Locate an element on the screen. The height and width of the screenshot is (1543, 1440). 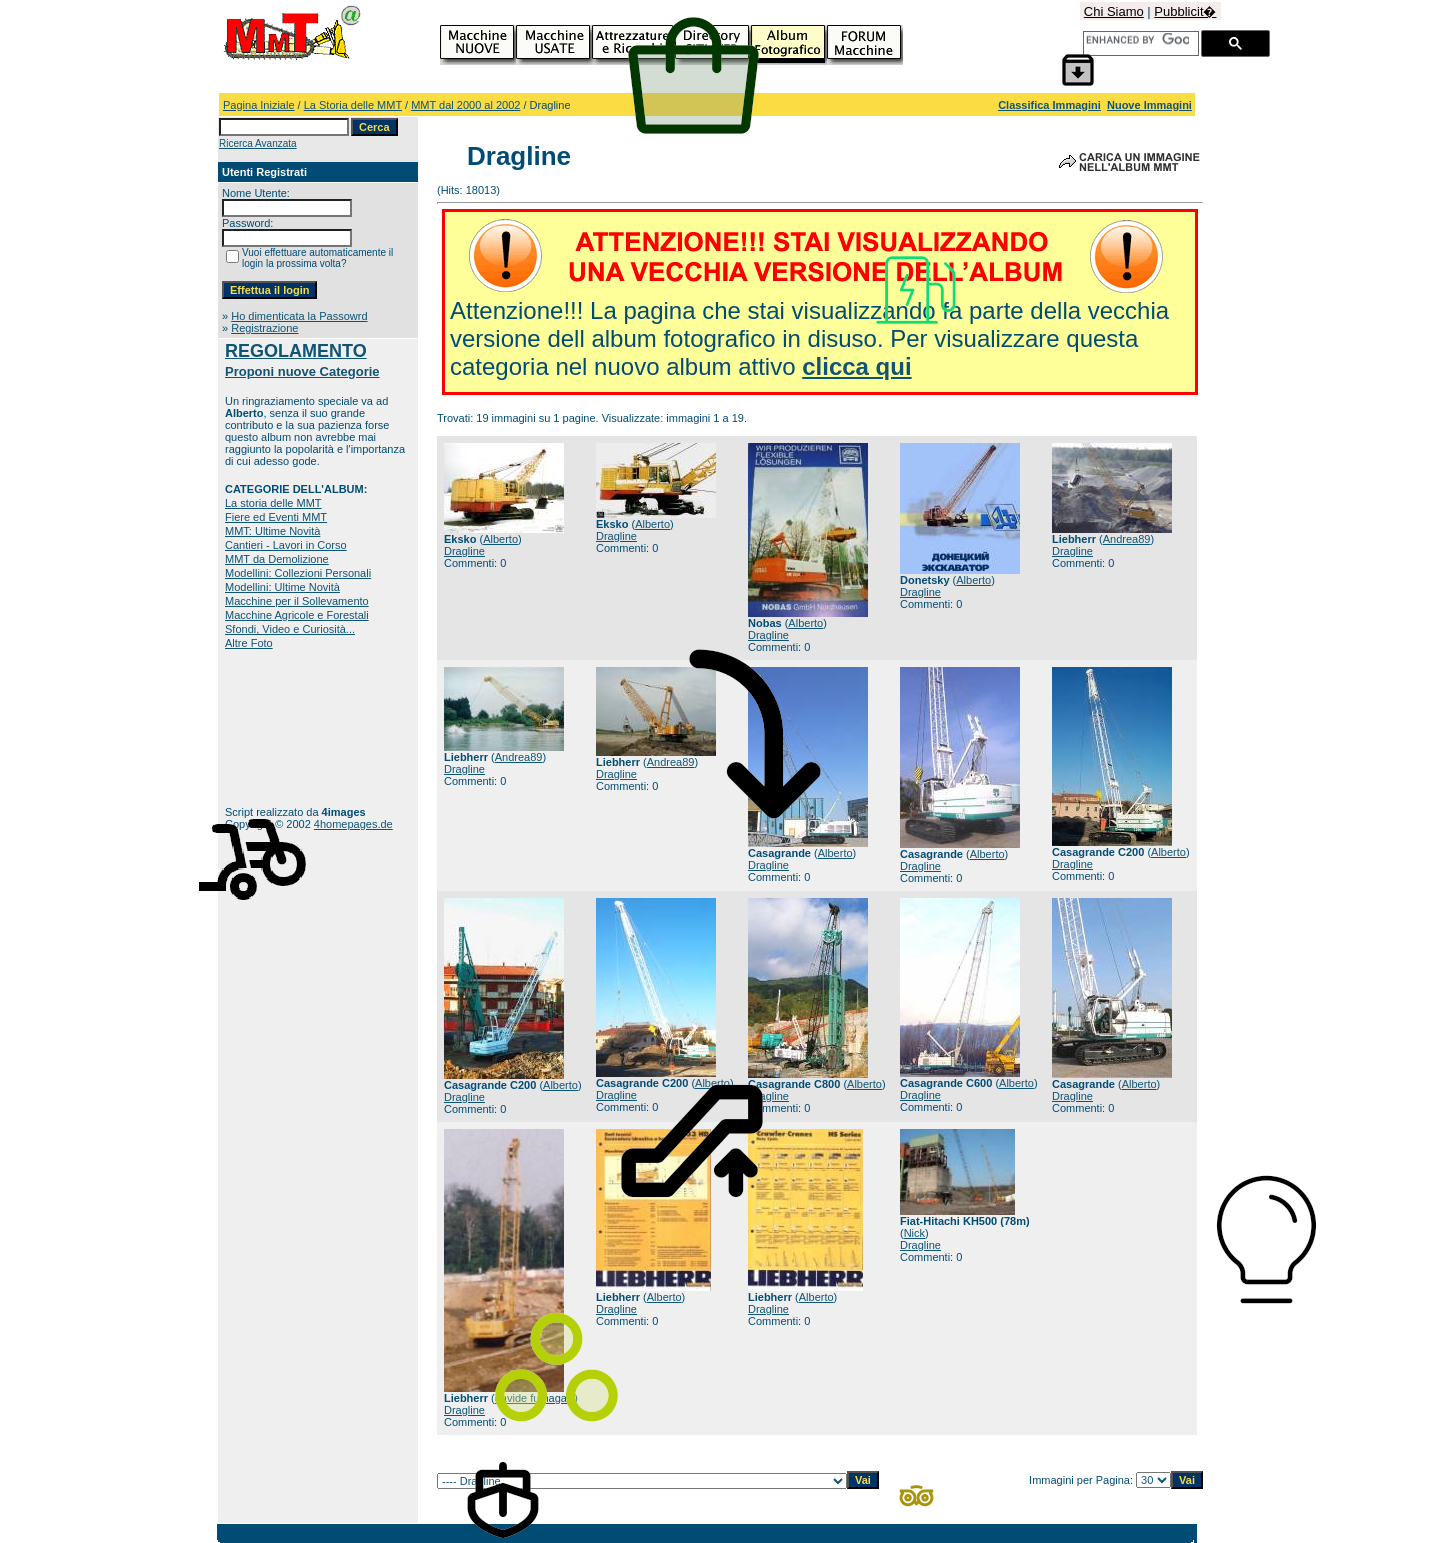
view your shopping bag is located at coordinates (693, 82).